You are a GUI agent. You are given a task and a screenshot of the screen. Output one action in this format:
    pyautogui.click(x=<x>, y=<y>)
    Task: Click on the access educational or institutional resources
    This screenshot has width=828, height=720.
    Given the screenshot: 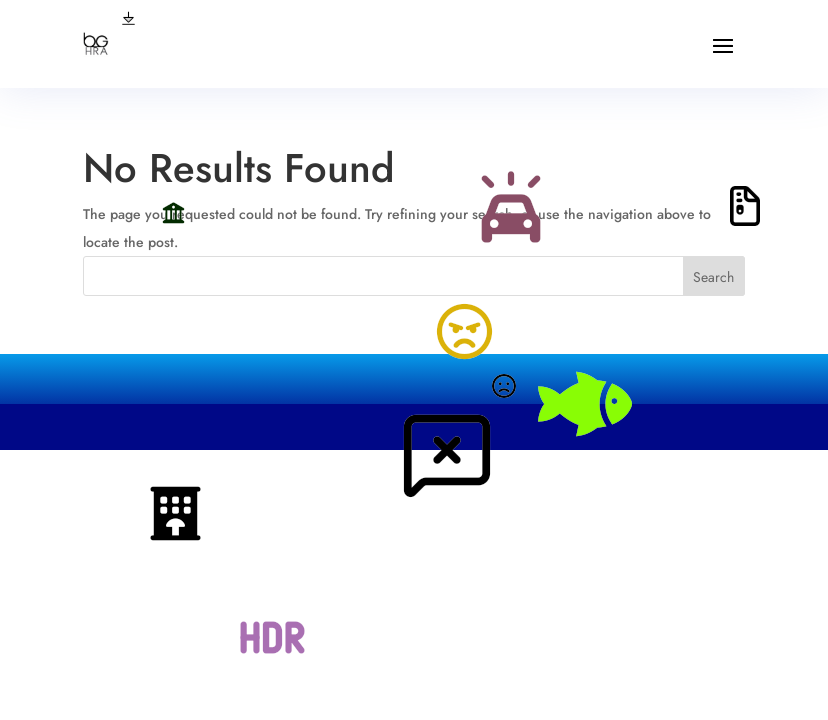 What is the action you would take?
    pyautogui.click(x=173, y=212)
    